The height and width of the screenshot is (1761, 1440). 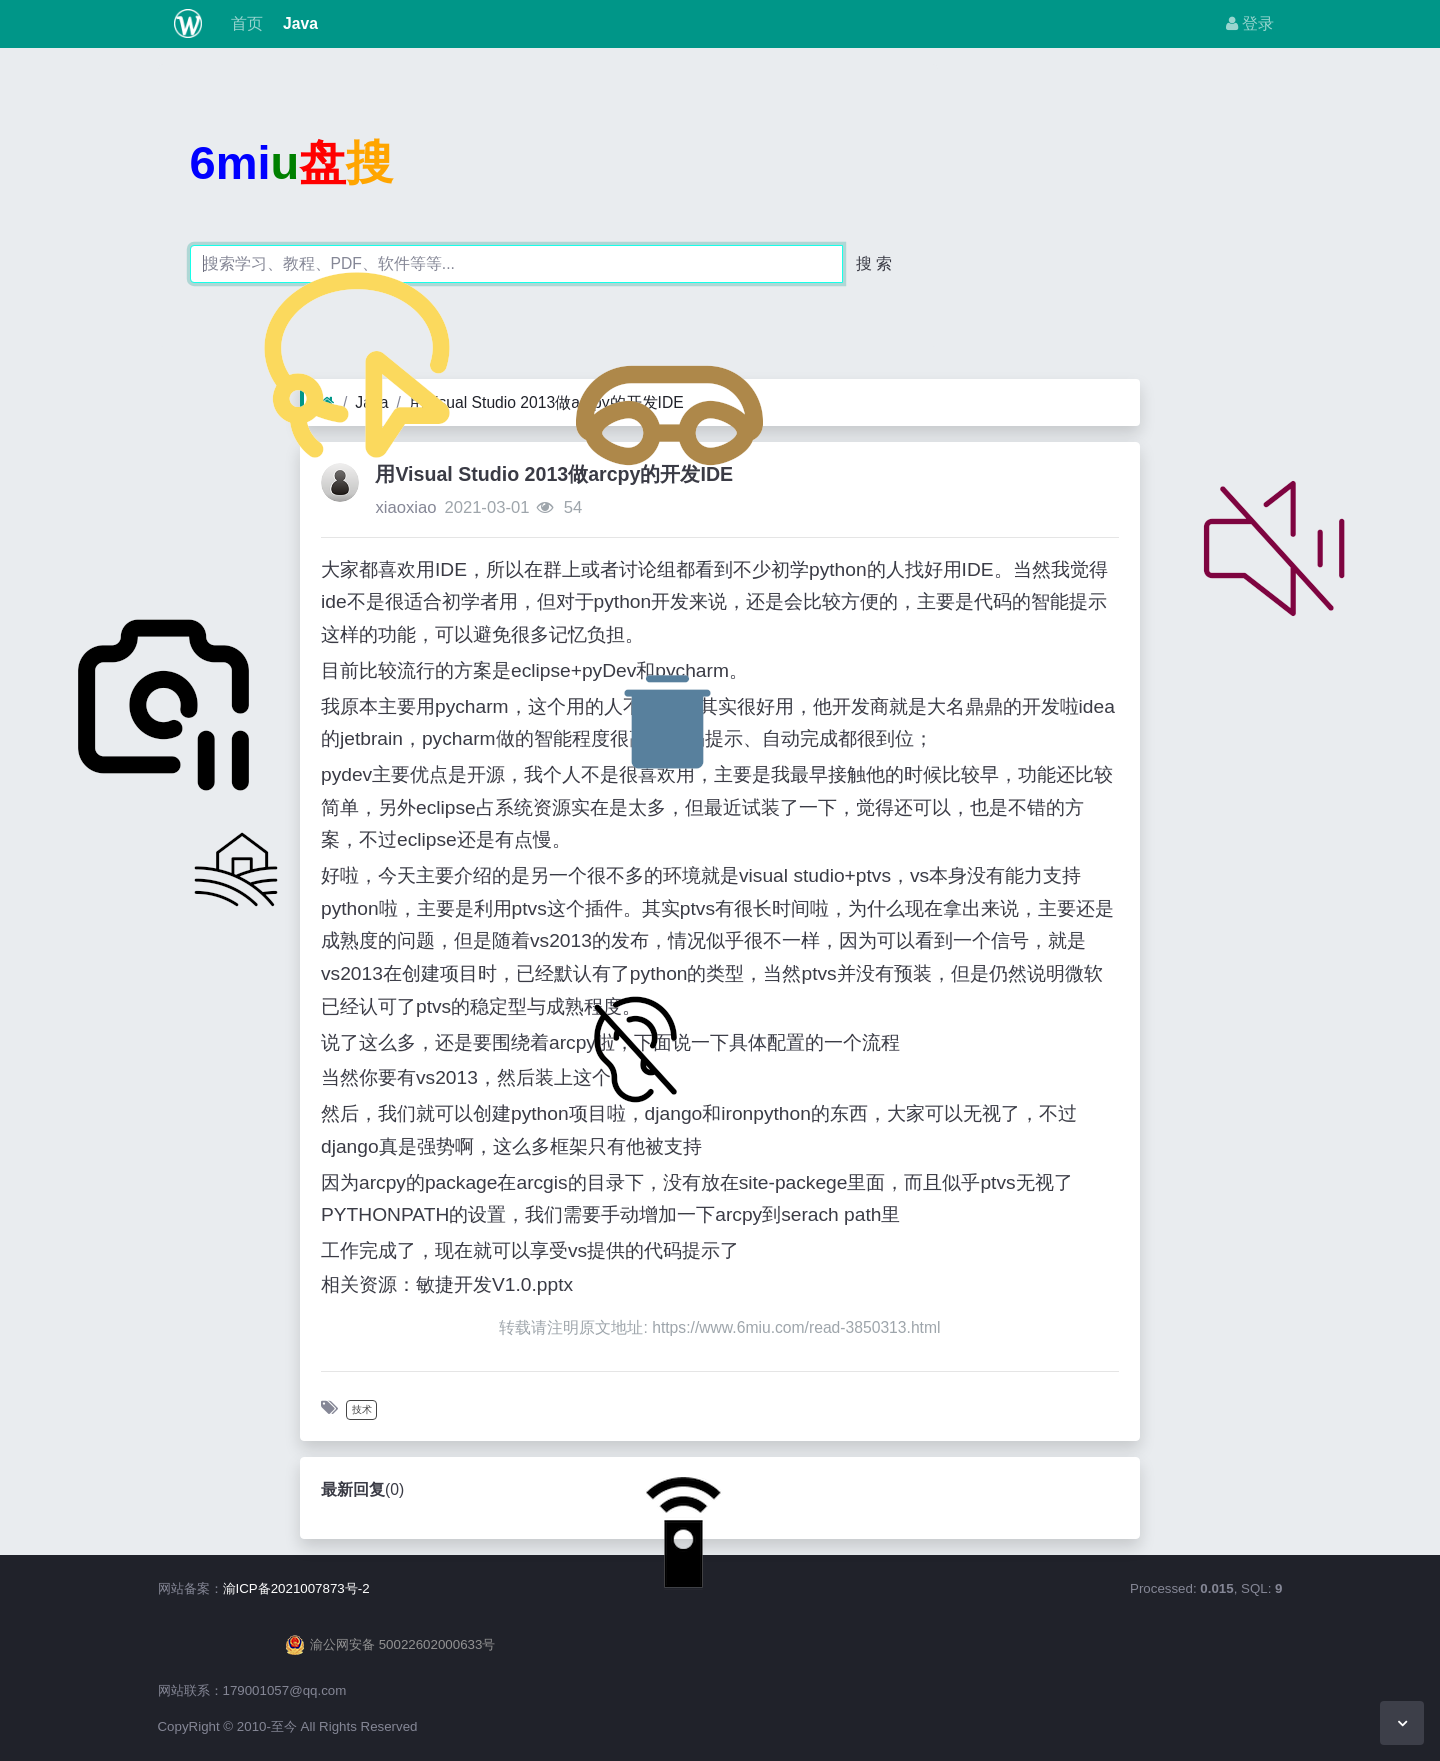 What do you see at coordinates (163, 696) in the screenshot?
I see `pause video recording` at bounding box center [163, 696].